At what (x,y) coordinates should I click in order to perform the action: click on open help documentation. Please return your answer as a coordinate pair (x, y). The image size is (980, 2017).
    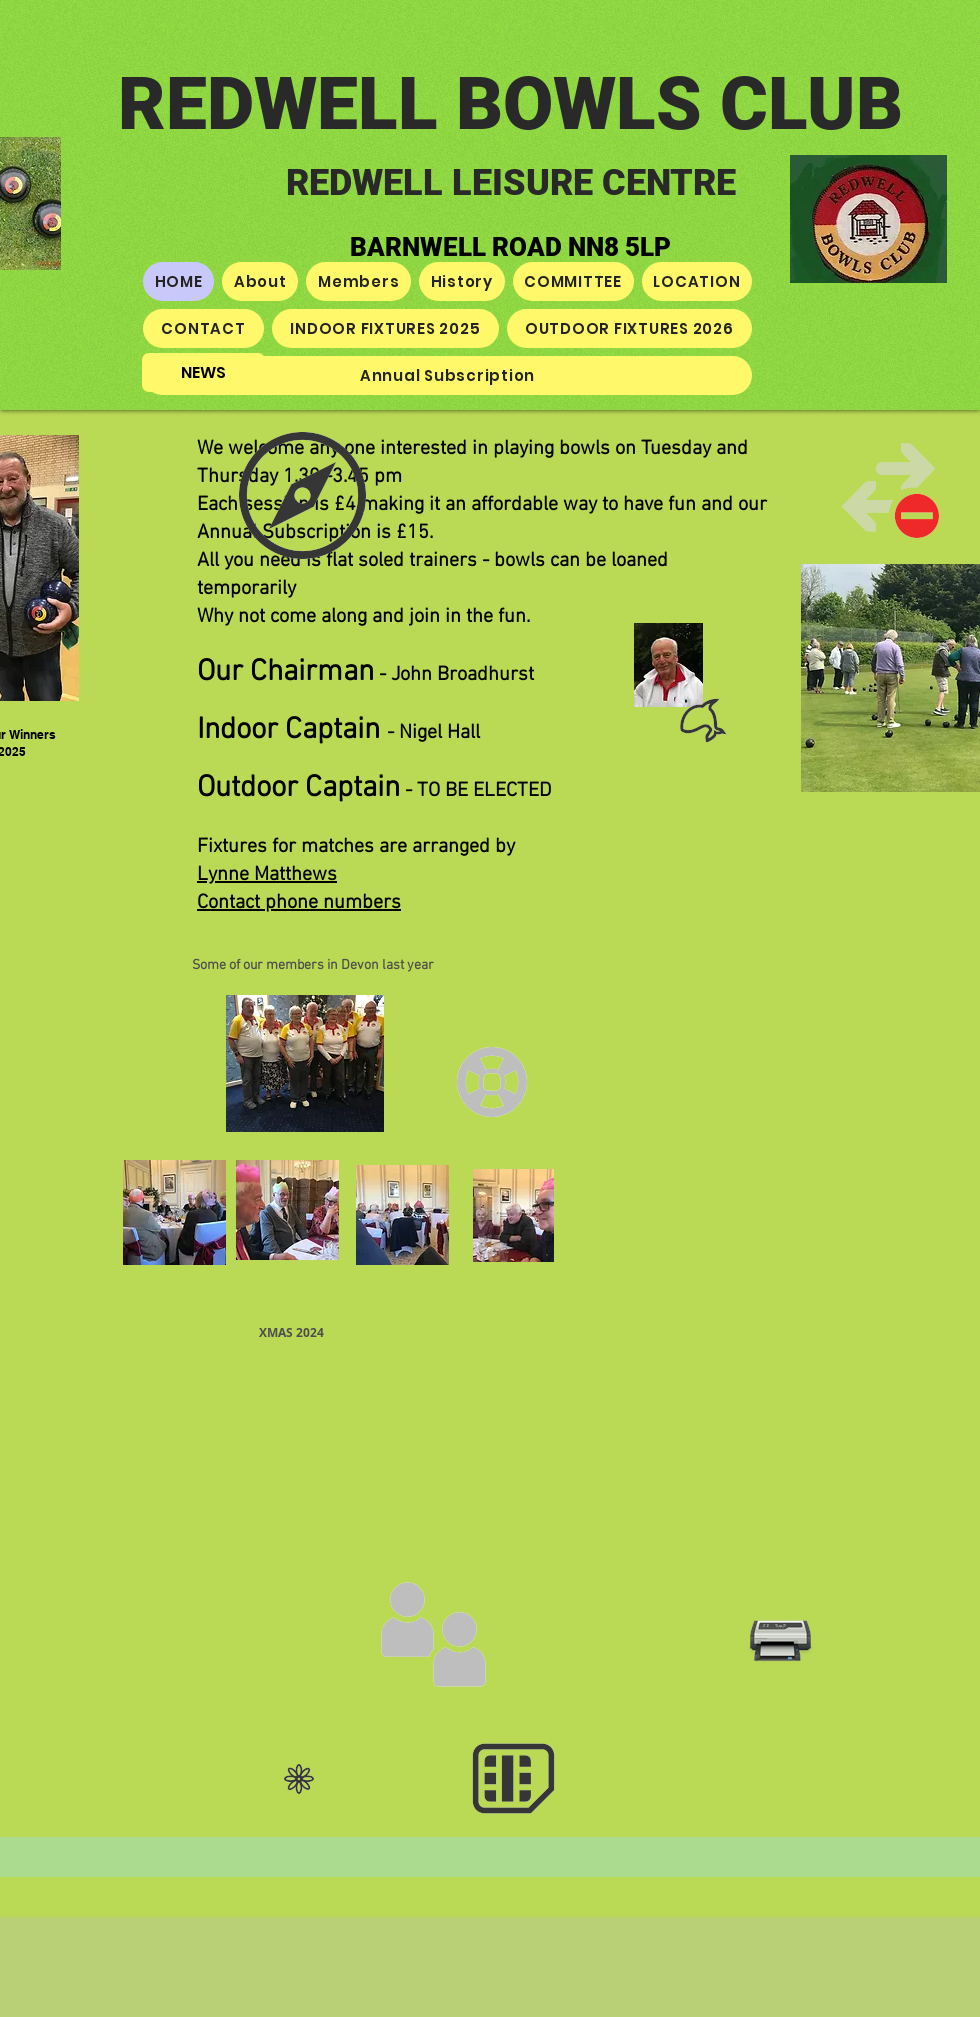
    Looking at the image, I should click on (492, 1082).